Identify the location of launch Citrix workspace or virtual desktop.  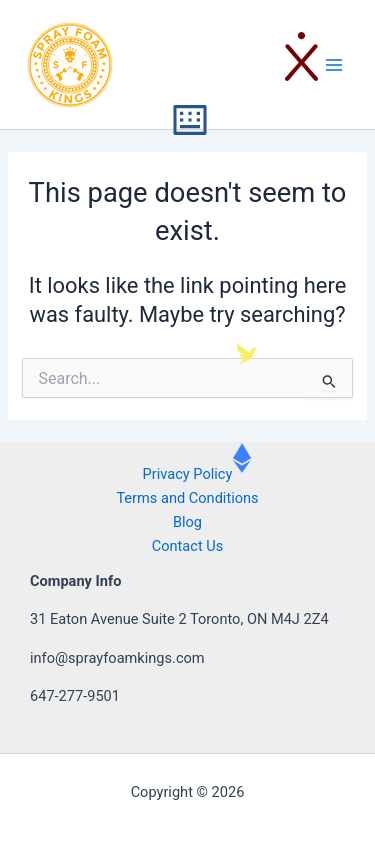
(301, 56).